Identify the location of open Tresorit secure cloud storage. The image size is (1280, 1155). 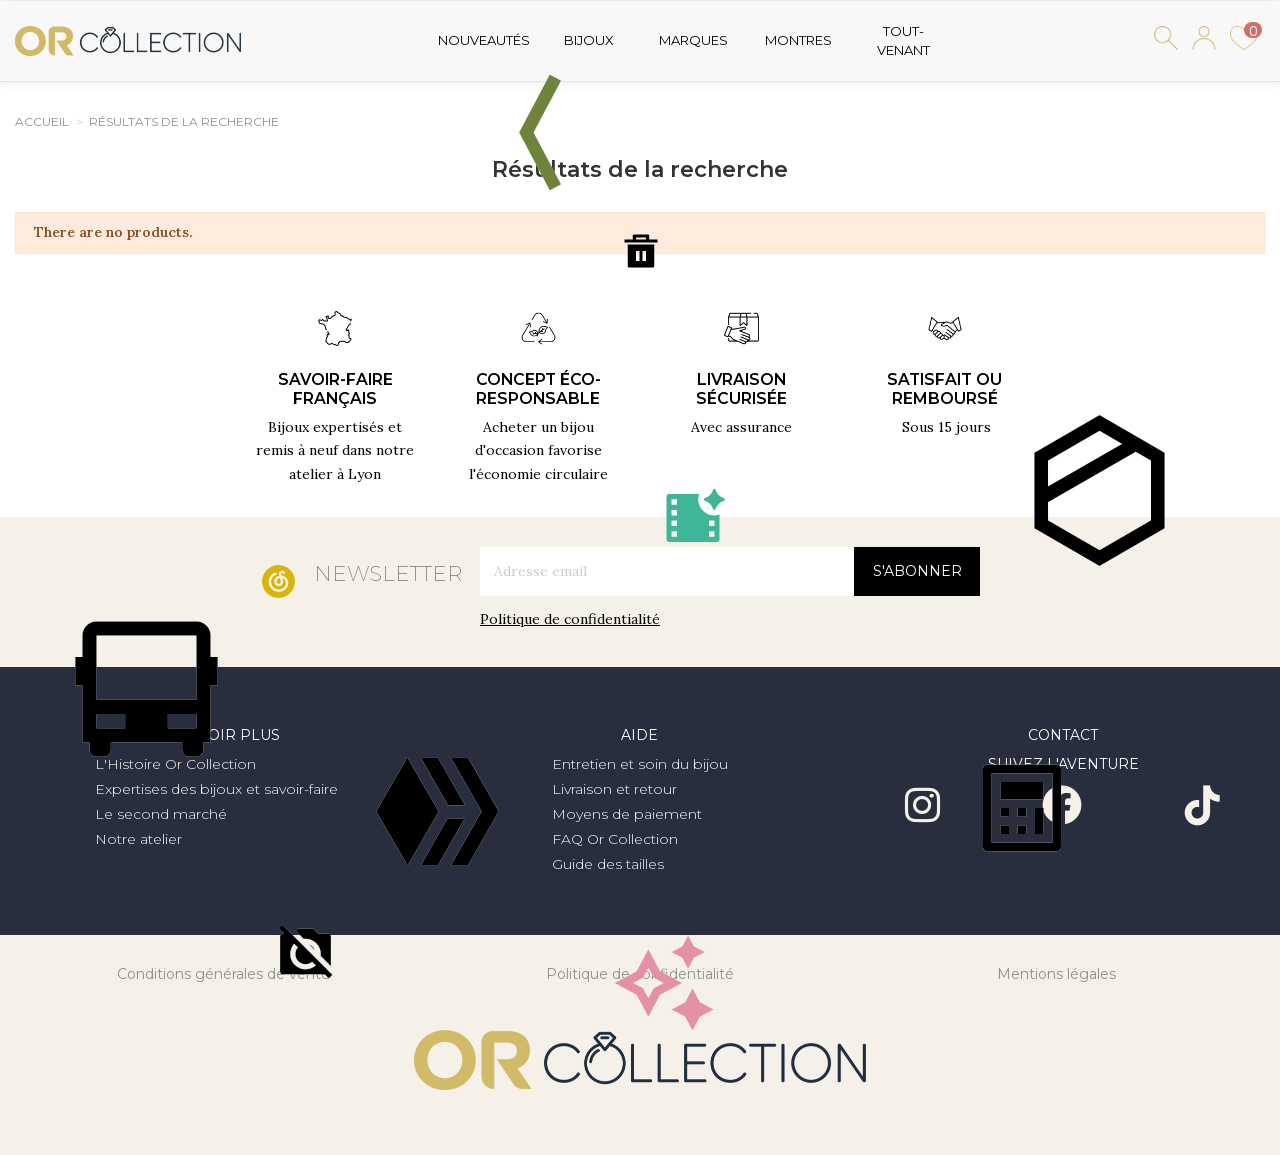
(1099, 490).